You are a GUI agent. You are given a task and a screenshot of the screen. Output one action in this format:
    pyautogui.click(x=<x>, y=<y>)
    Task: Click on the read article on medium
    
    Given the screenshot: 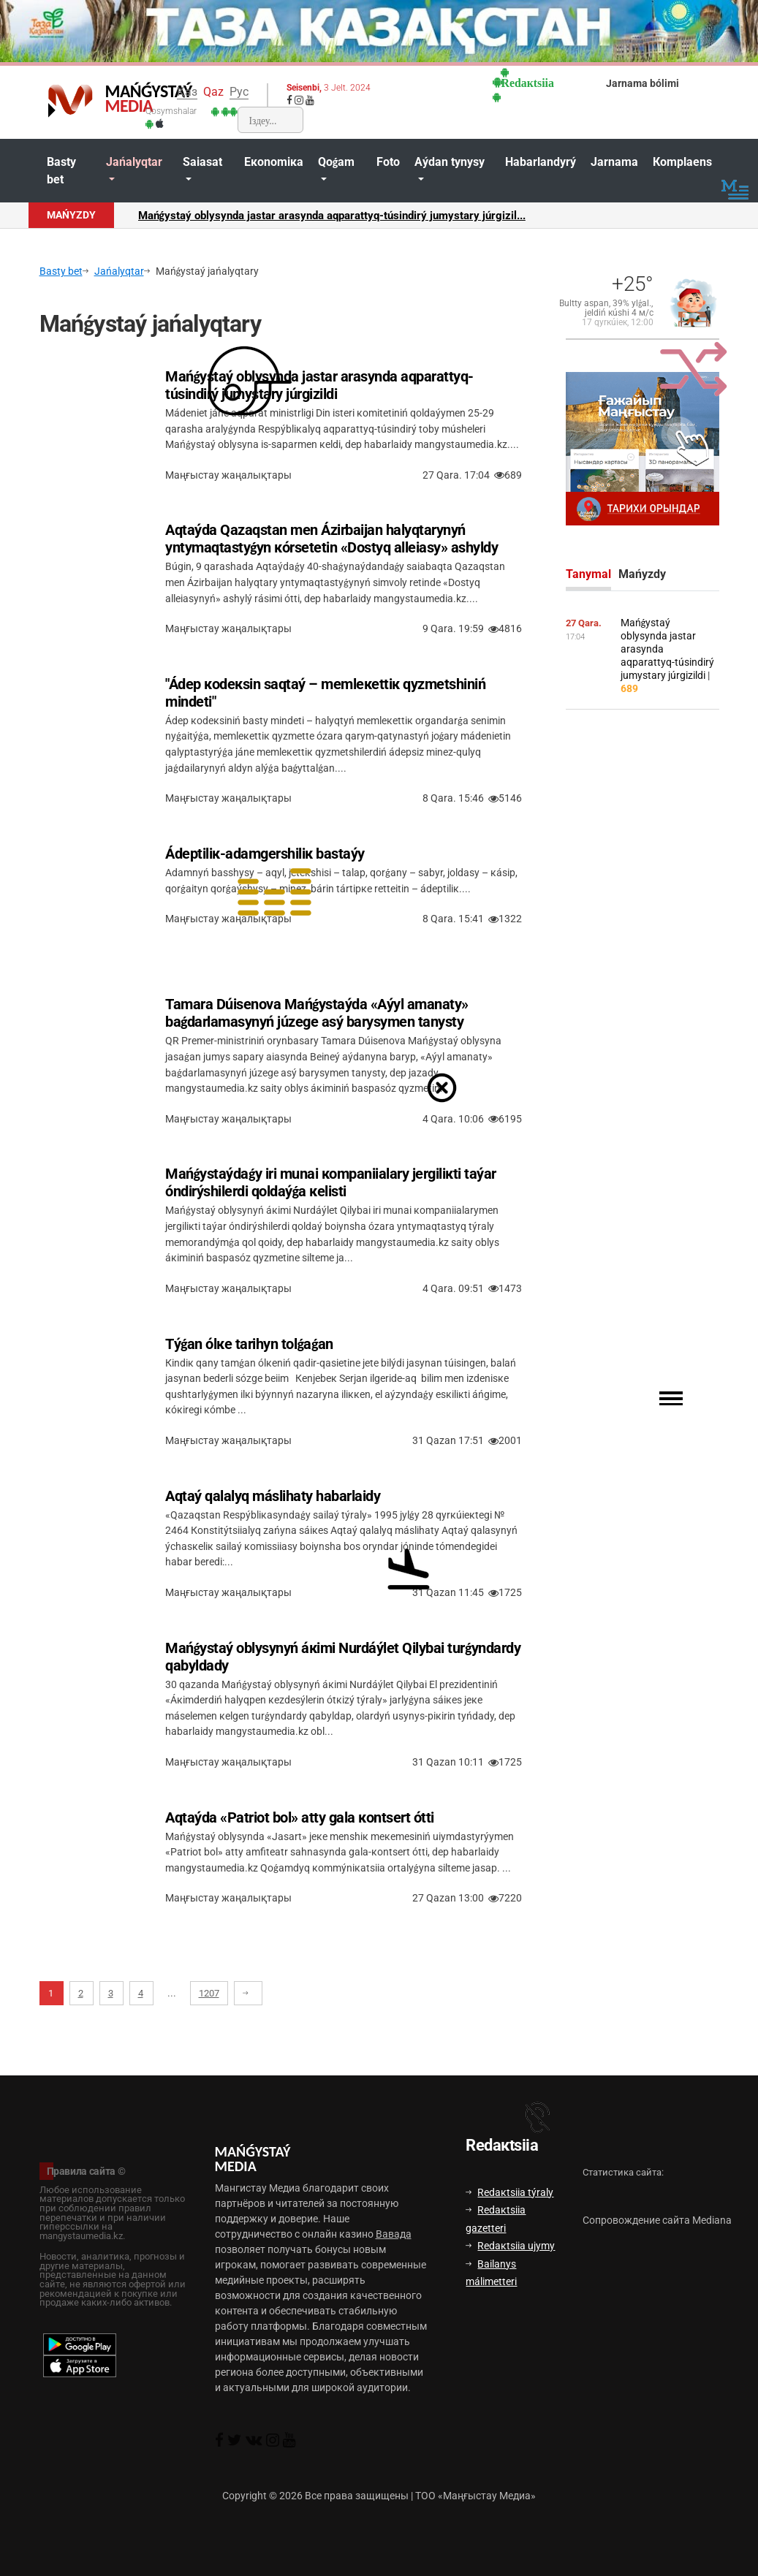 What is the action you would take?
    pyautogui.click(x=735, y=189)
    